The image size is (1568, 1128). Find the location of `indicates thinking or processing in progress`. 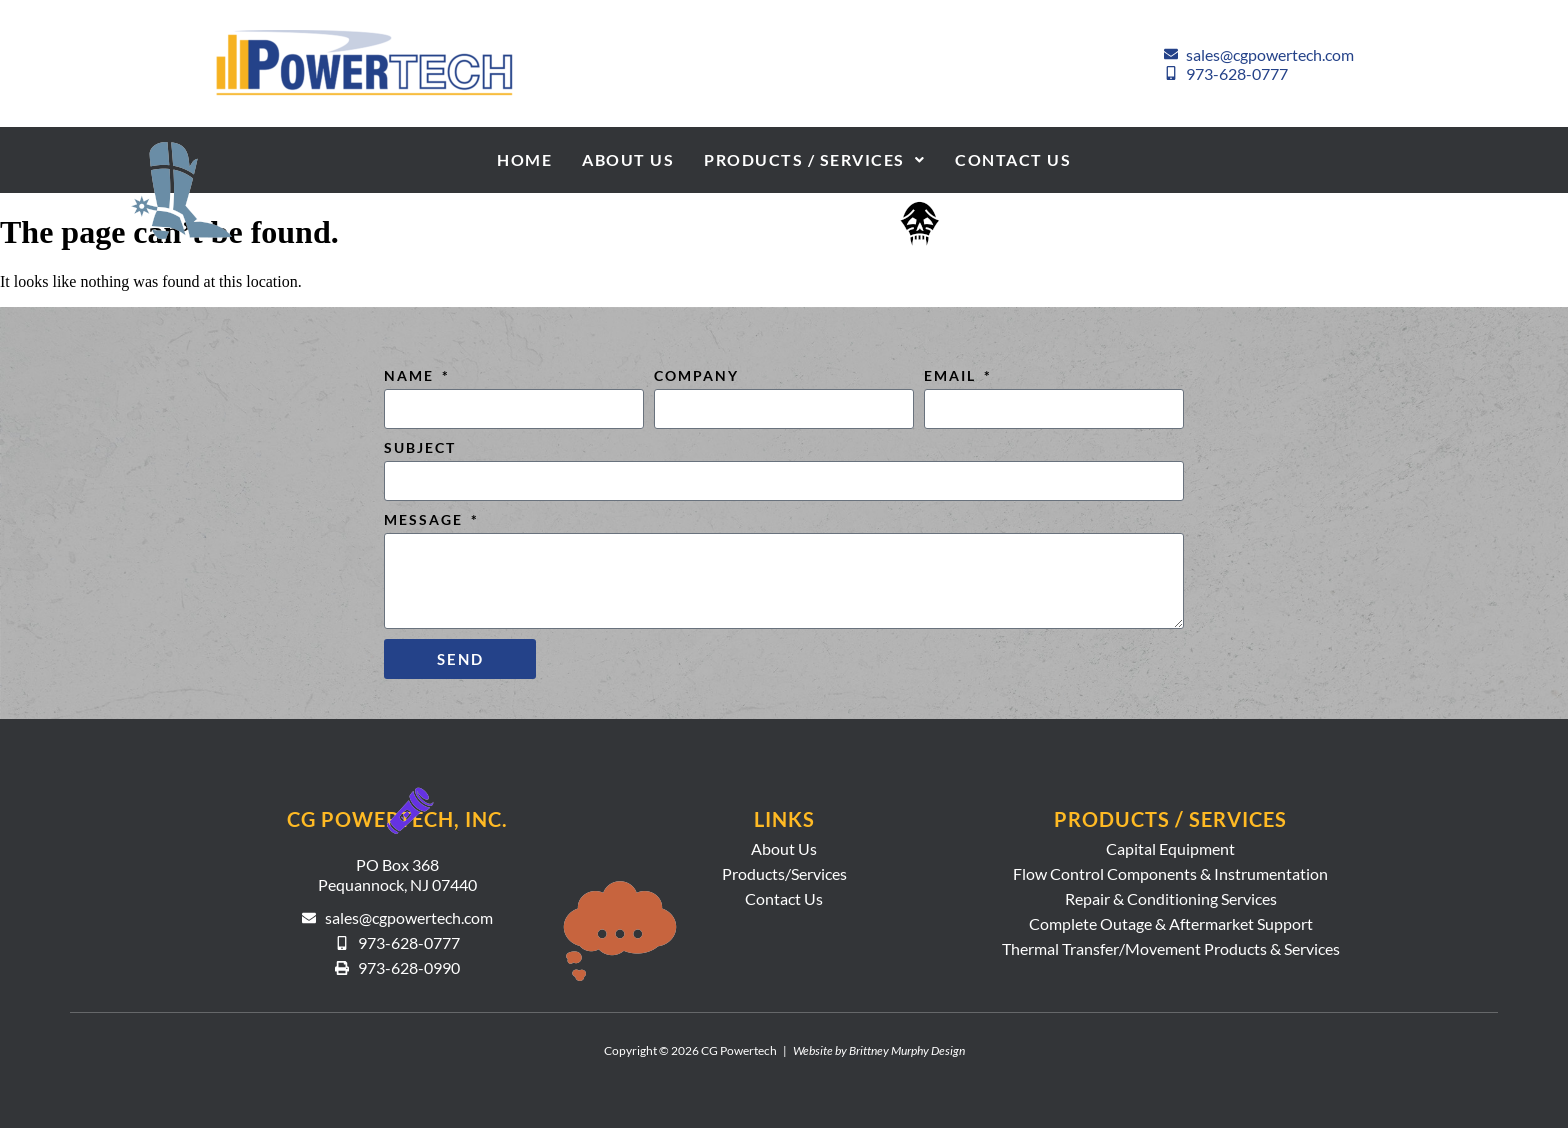

indicates thinking or processing in progress is located at coordinates (620, 929).